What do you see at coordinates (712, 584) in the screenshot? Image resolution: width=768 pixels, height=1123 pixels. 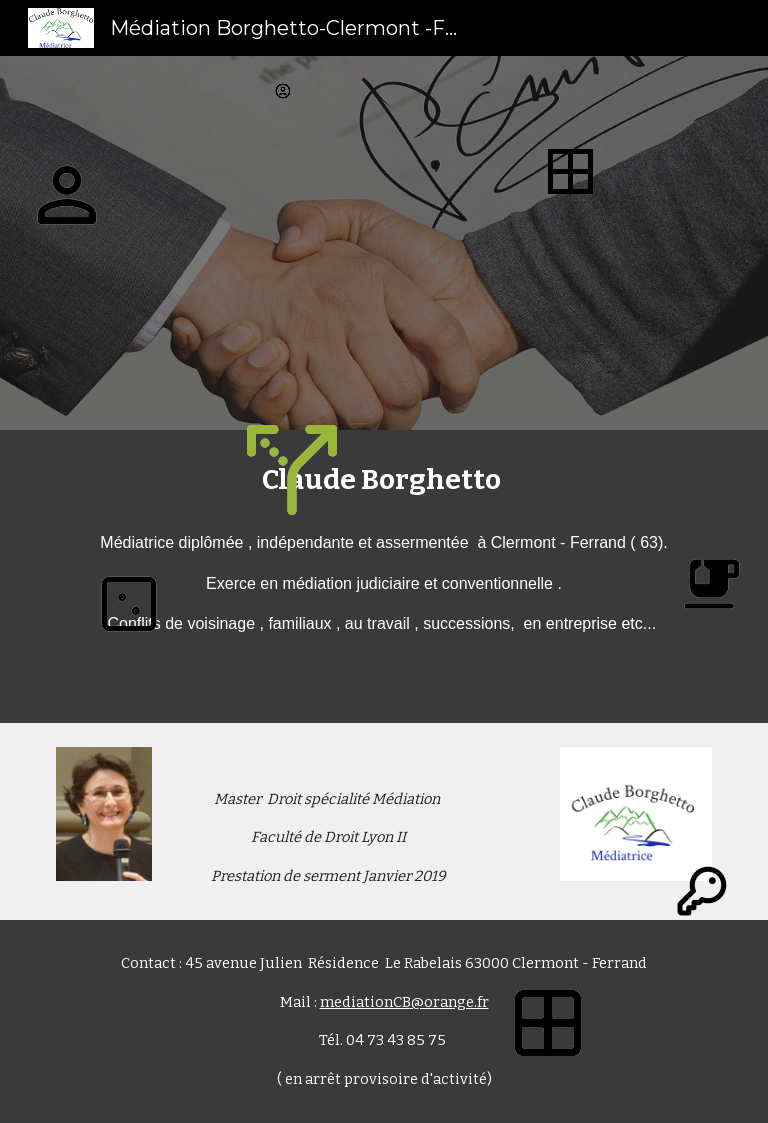 I see `access food and beverage emoji category` at bounding box center [712, 584].